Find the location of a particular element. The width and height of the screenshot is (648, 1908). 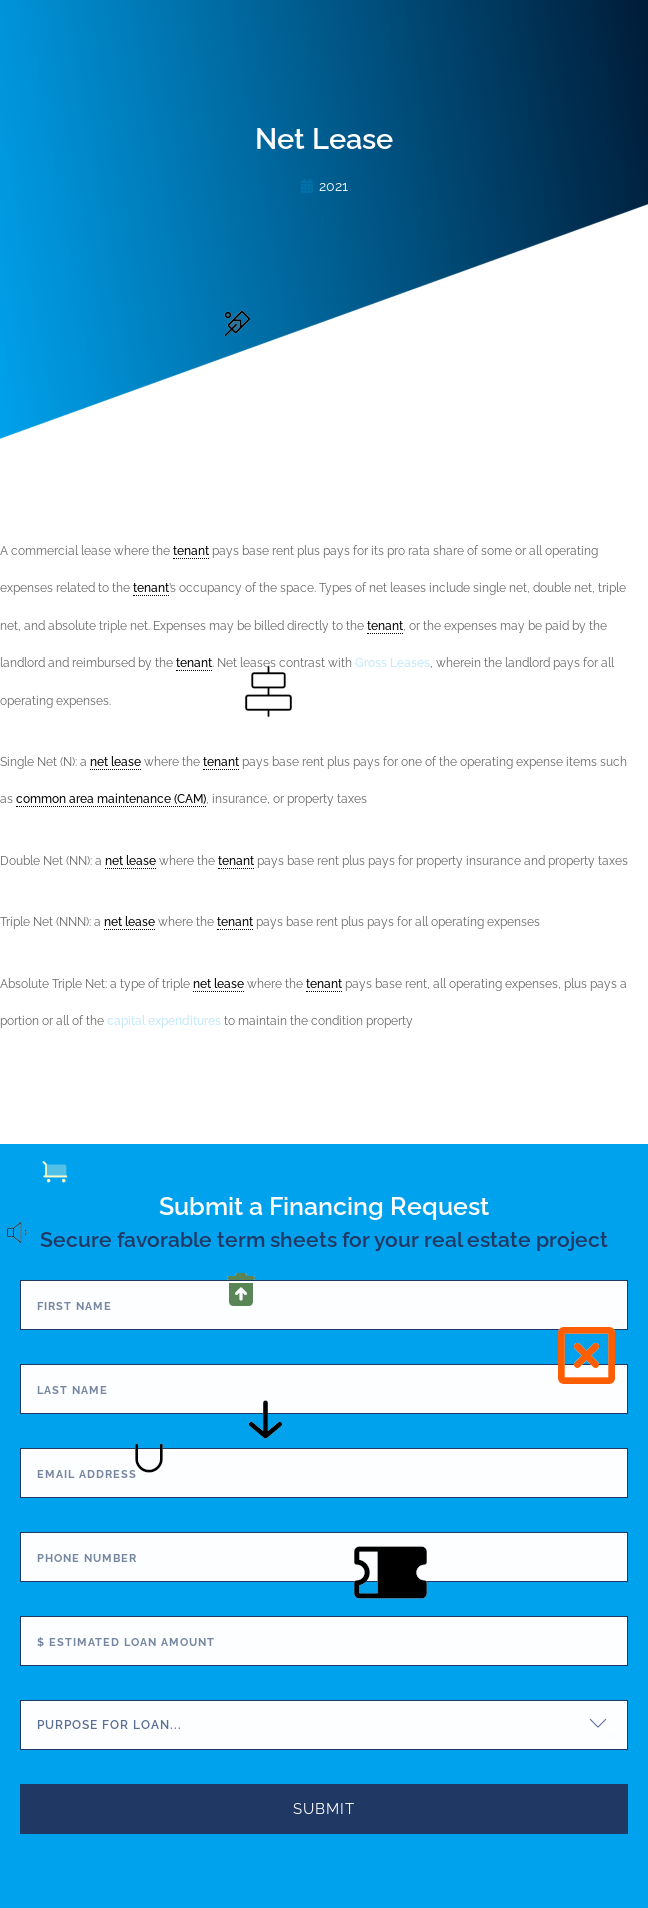

download a file or content is located at coordinates (265, 1419).